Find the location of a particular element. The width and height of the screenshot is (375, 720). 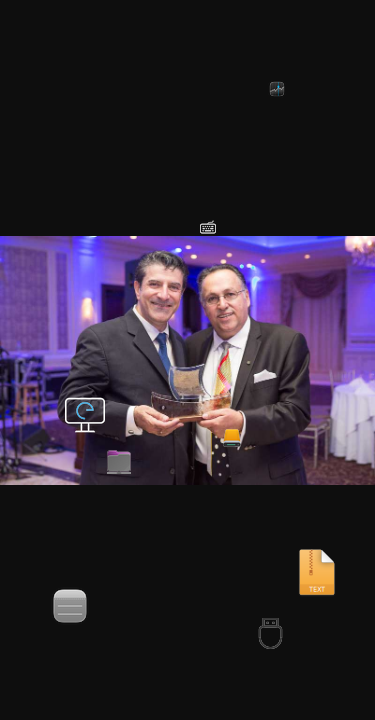

open the notes app is located at coordinates (70, 606).